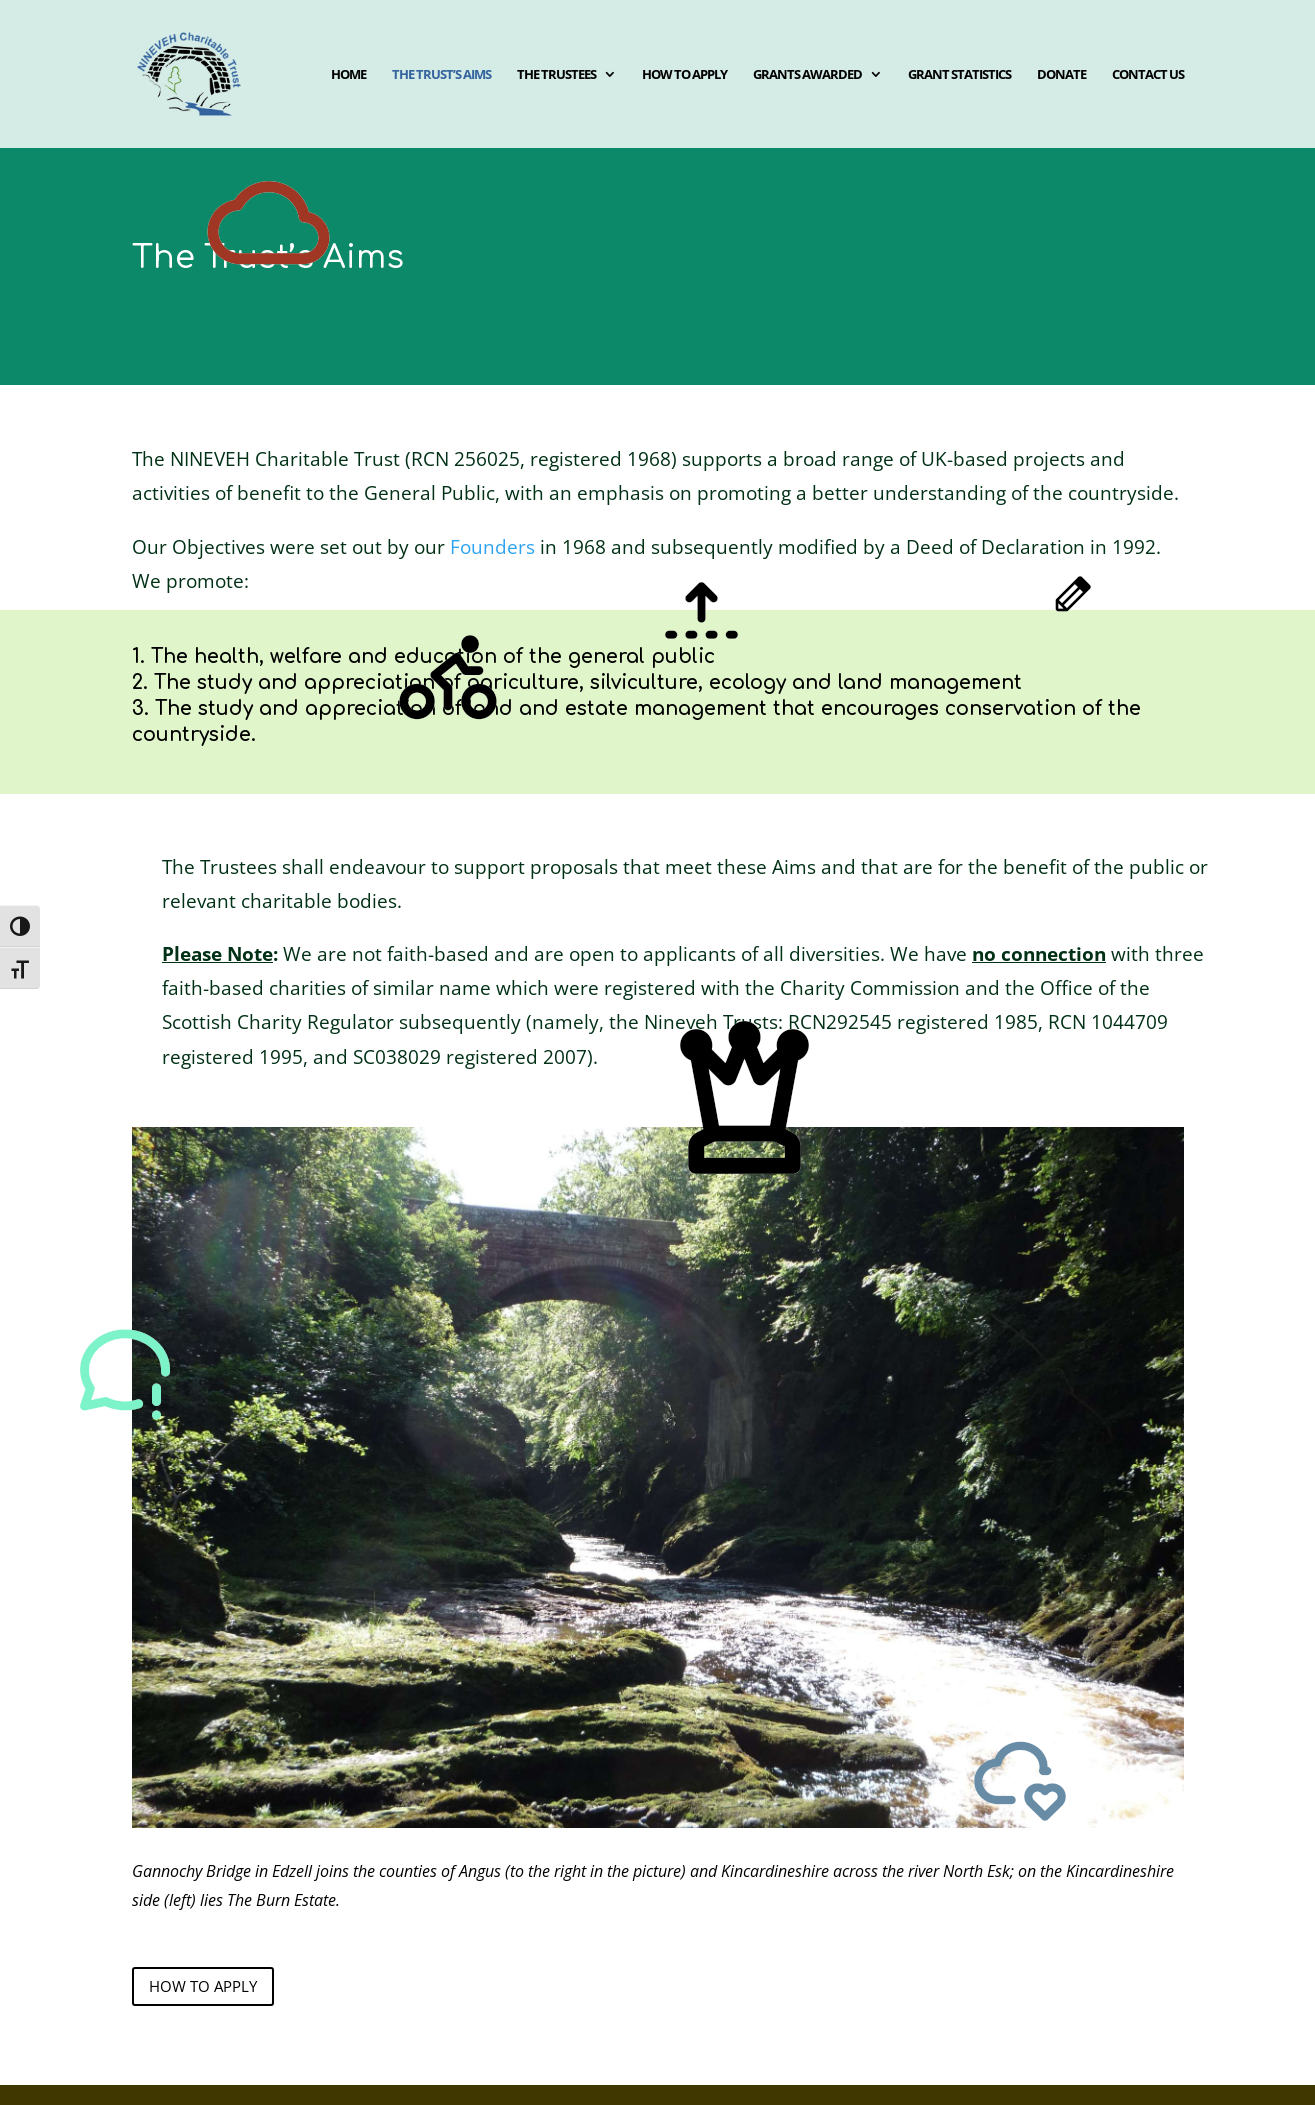 Image resolution: width=1315 pixels, height=2105 pixels. I want to click on indicates an urgent or important message, so click(125, 1370).